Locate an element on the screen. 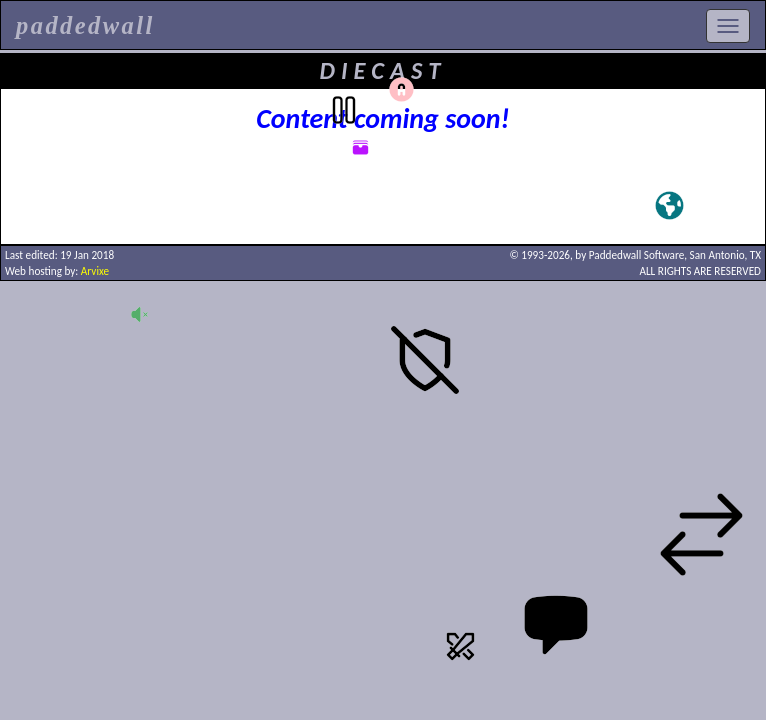 The width and height of the screenshot is (766, 720). start a battle or combat mode is located at coordinates (460, 646).